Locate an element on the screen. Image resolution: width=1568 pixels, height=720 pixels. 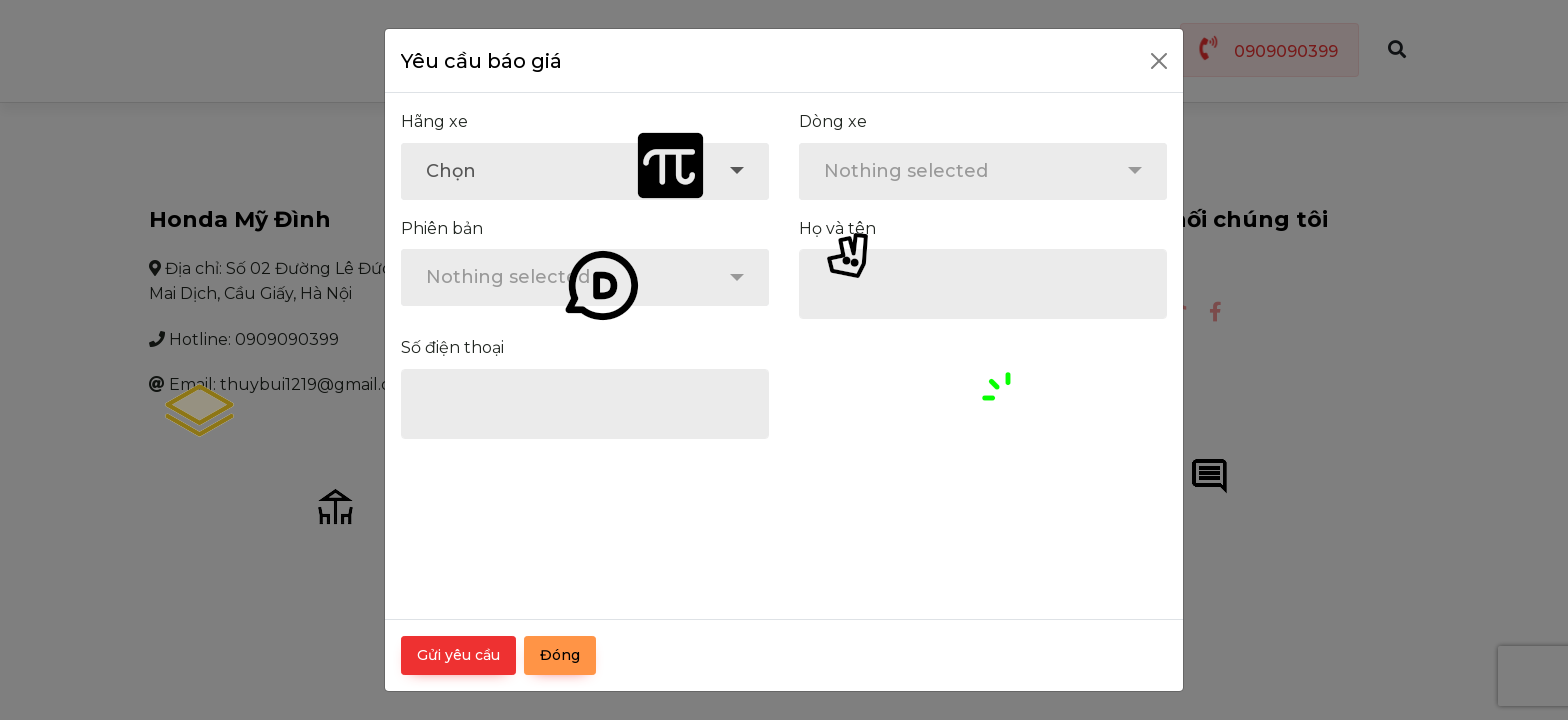
access outdoor deck or patio settings is located at coordinates (335, 506).